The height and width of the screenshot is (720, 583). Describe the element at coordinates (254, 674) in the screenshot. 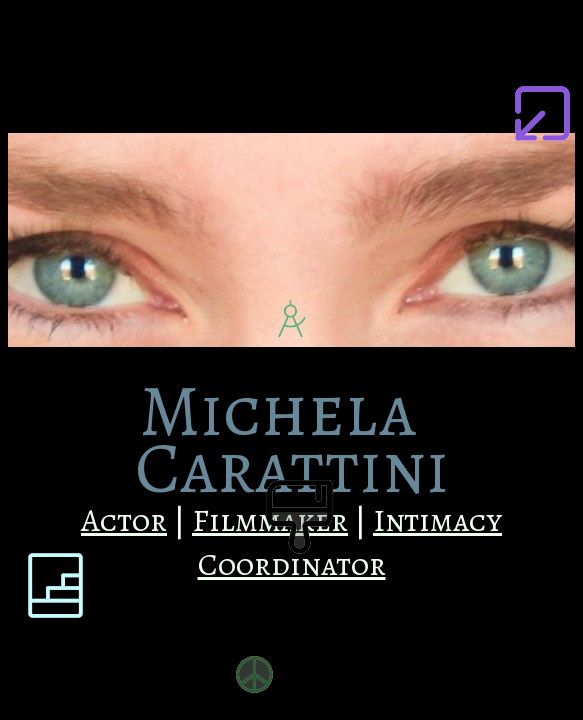

I see `indicates peaceful or non-violent content` at that location.